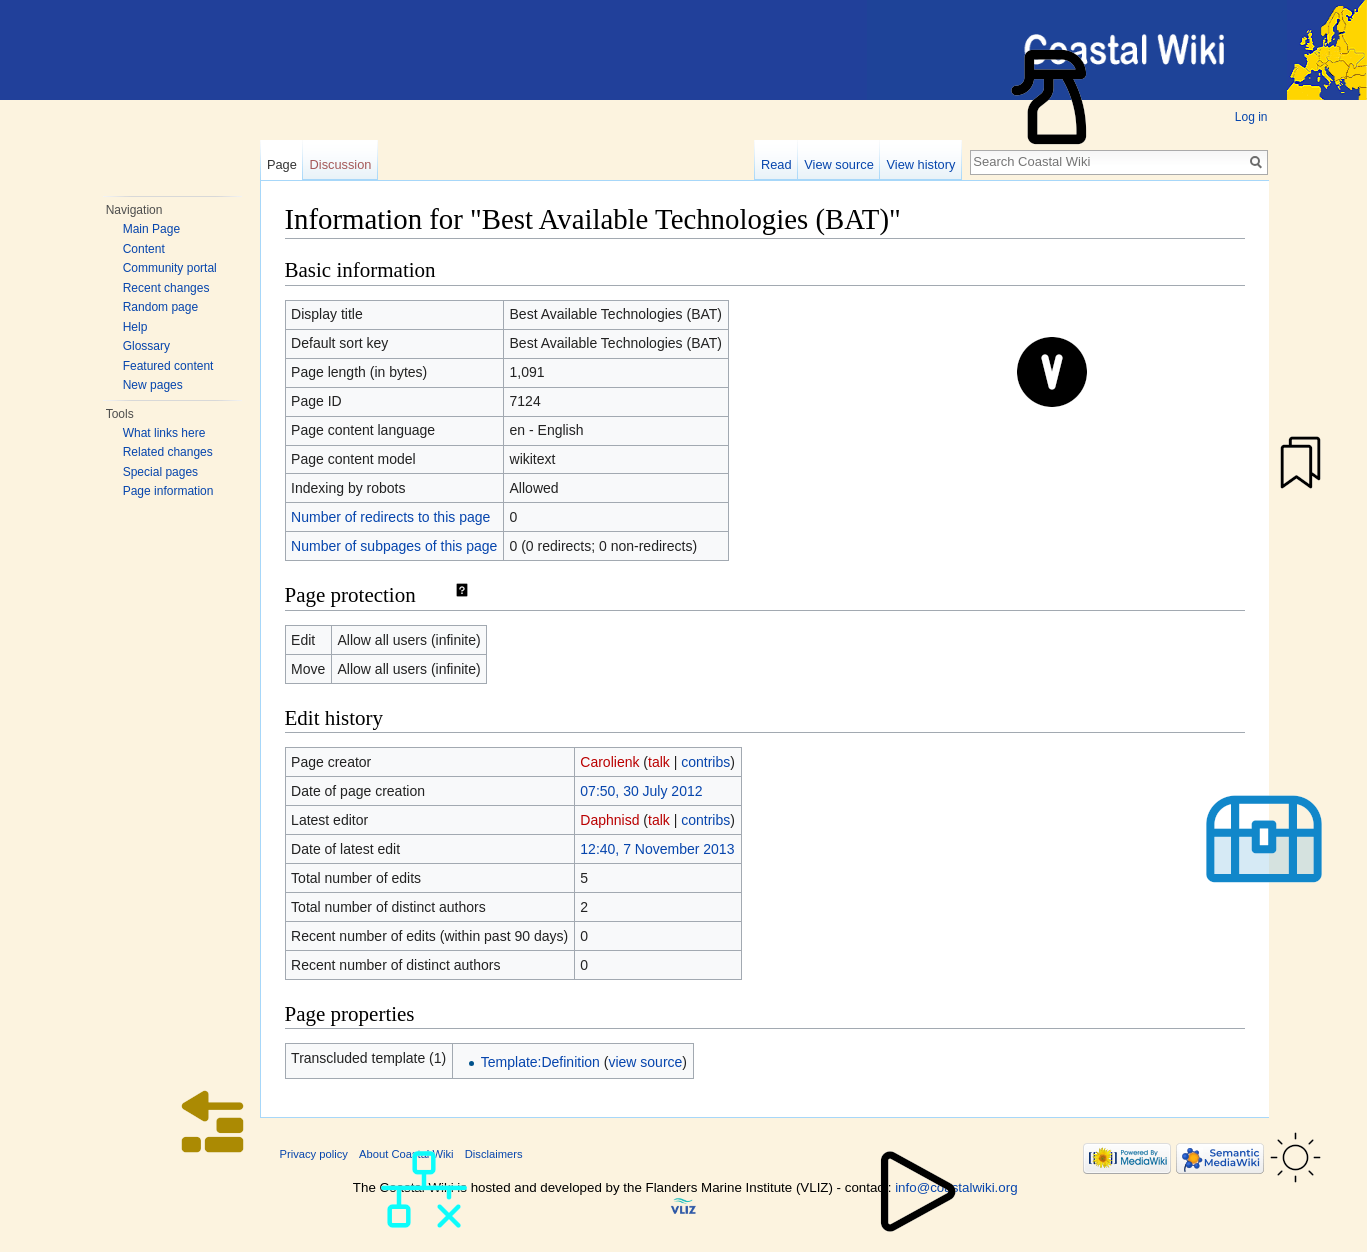  Describe the element at coordinates (1052, 372) in the screenshot. I see `indicates a verified status or badge` at that location.